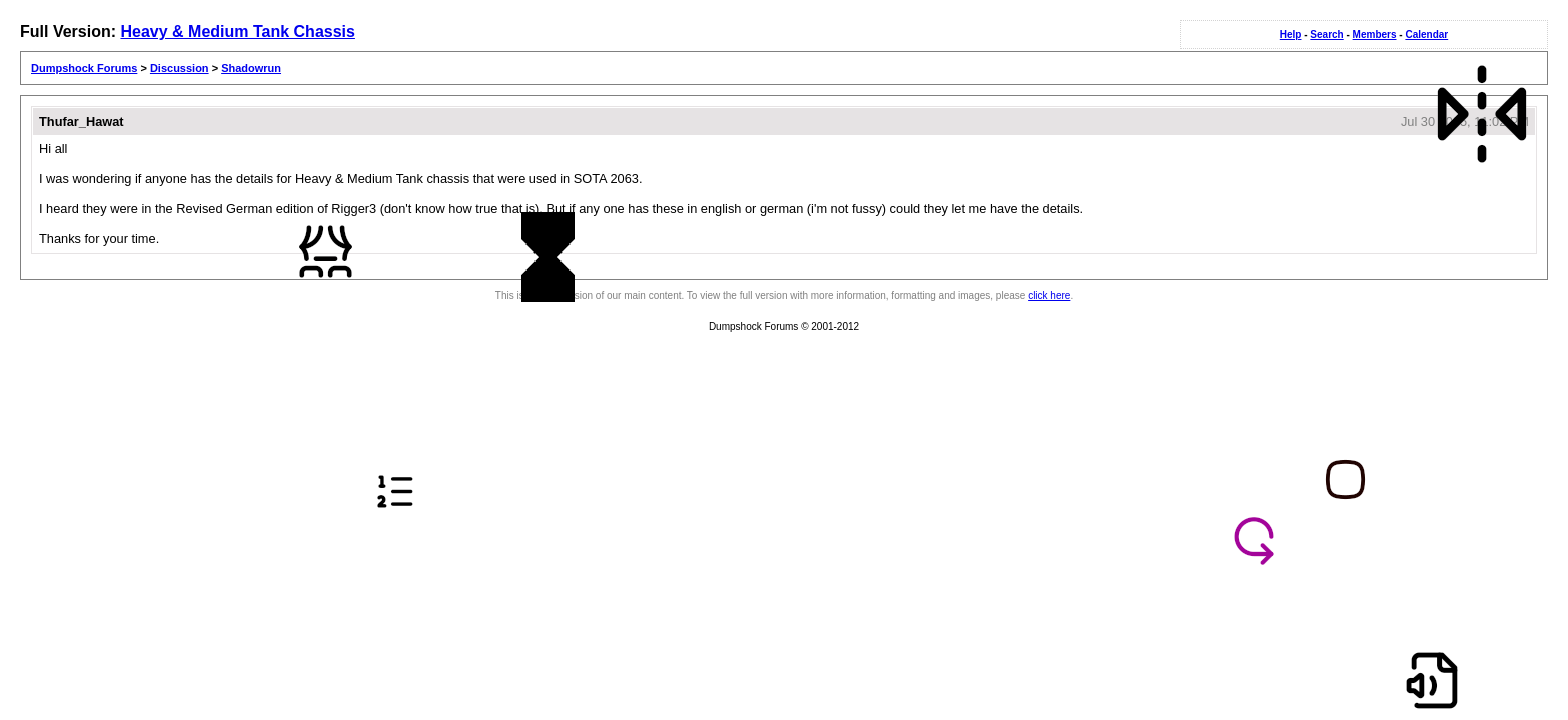  I want to click on flip image horizontally, so click(1482, 114).